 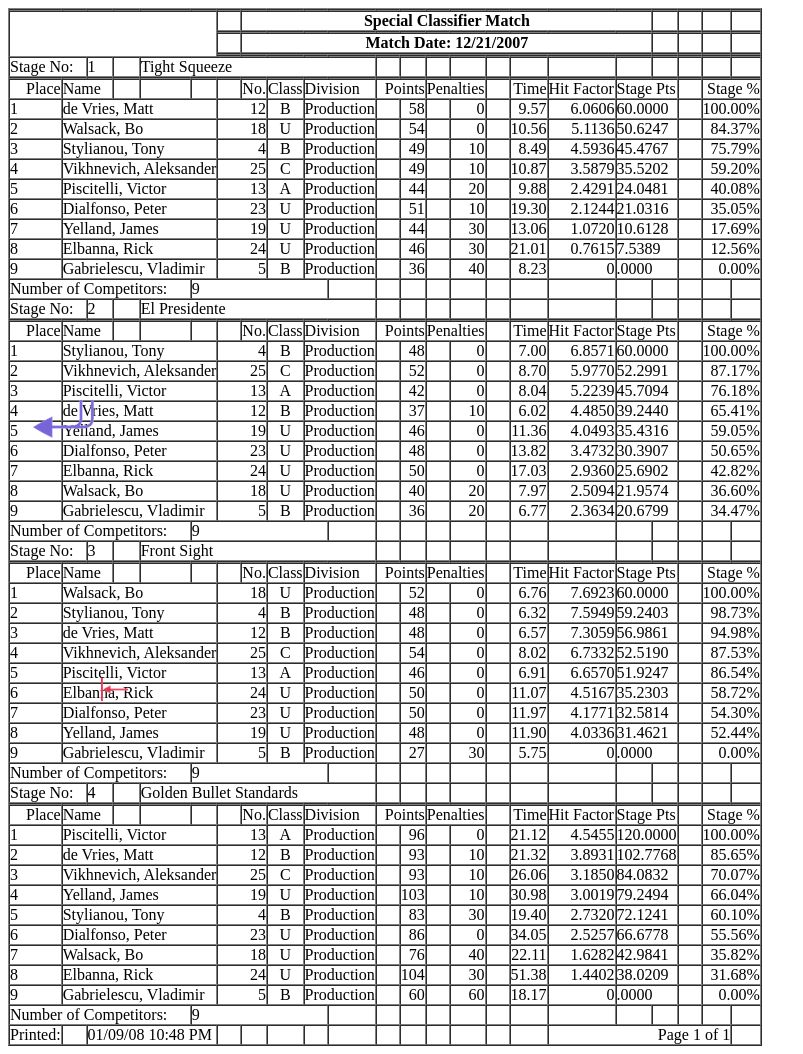 I want to click on reply to all recipients of an email, so click(x=62, y=418).